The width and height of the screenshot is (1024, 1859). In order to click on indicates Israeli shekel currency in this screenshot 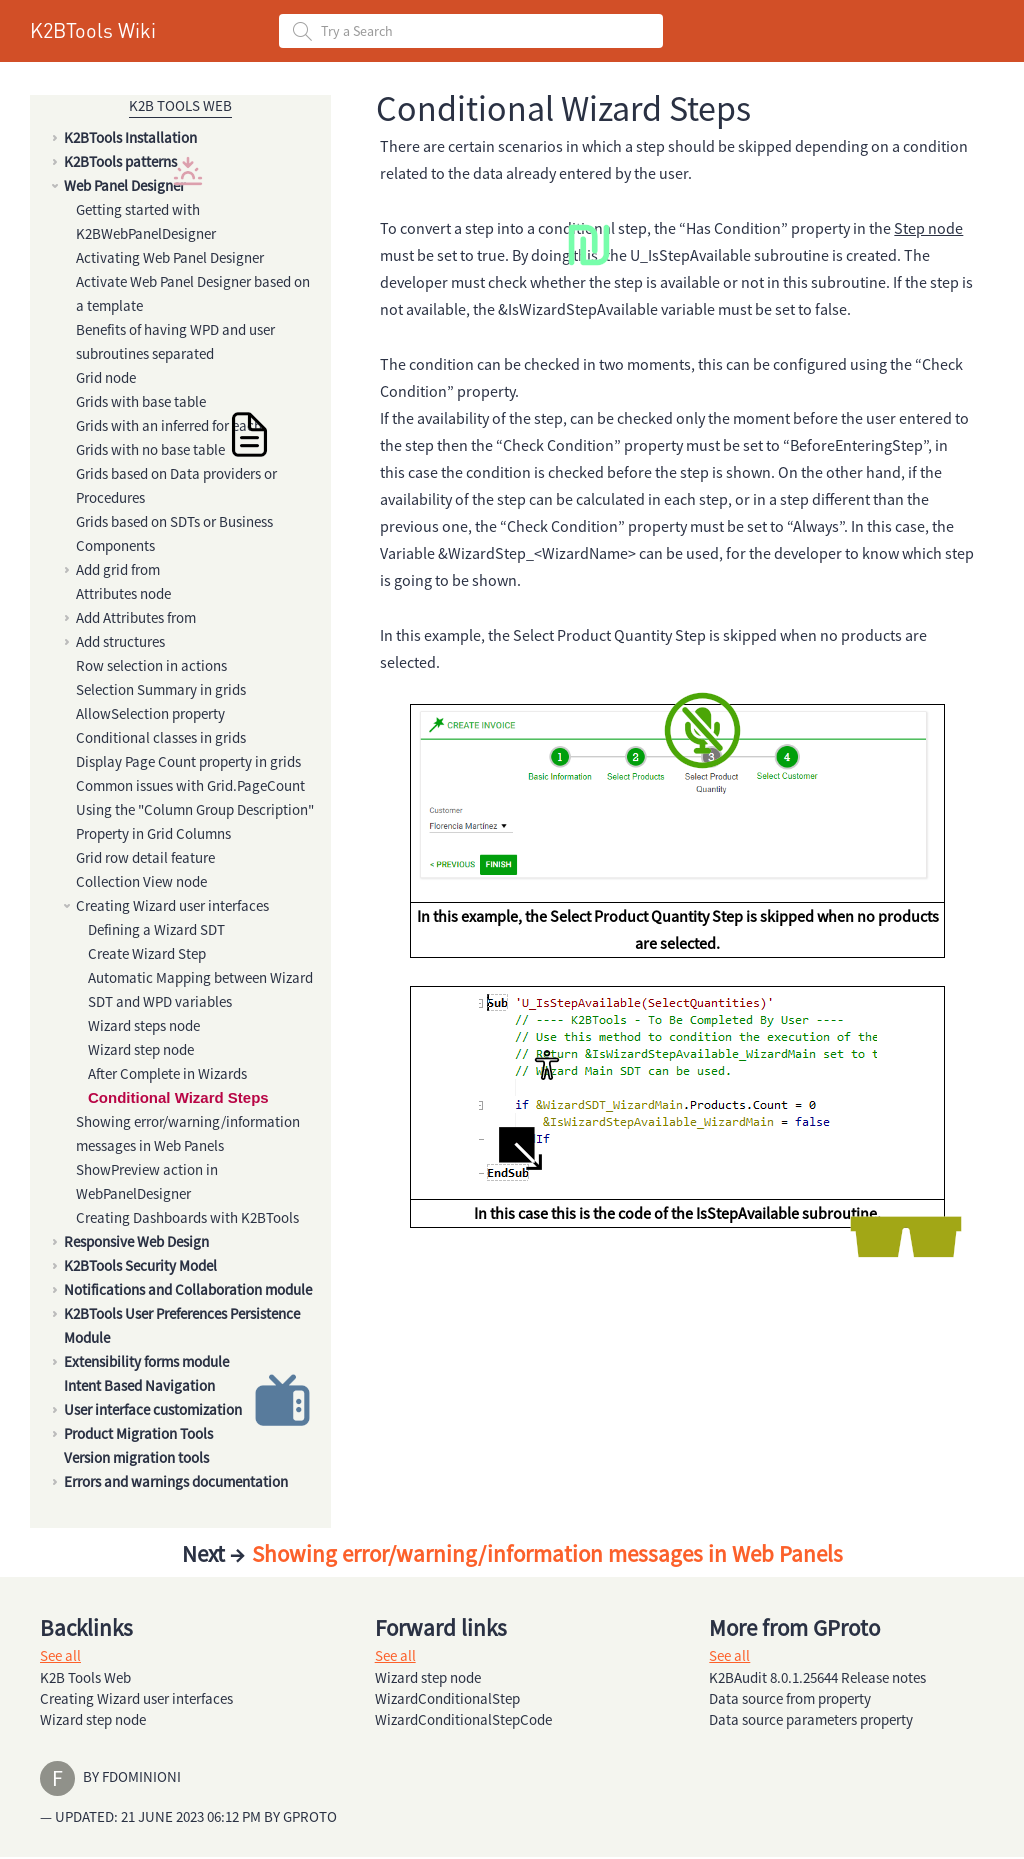, I will do `click(589, 245)`.